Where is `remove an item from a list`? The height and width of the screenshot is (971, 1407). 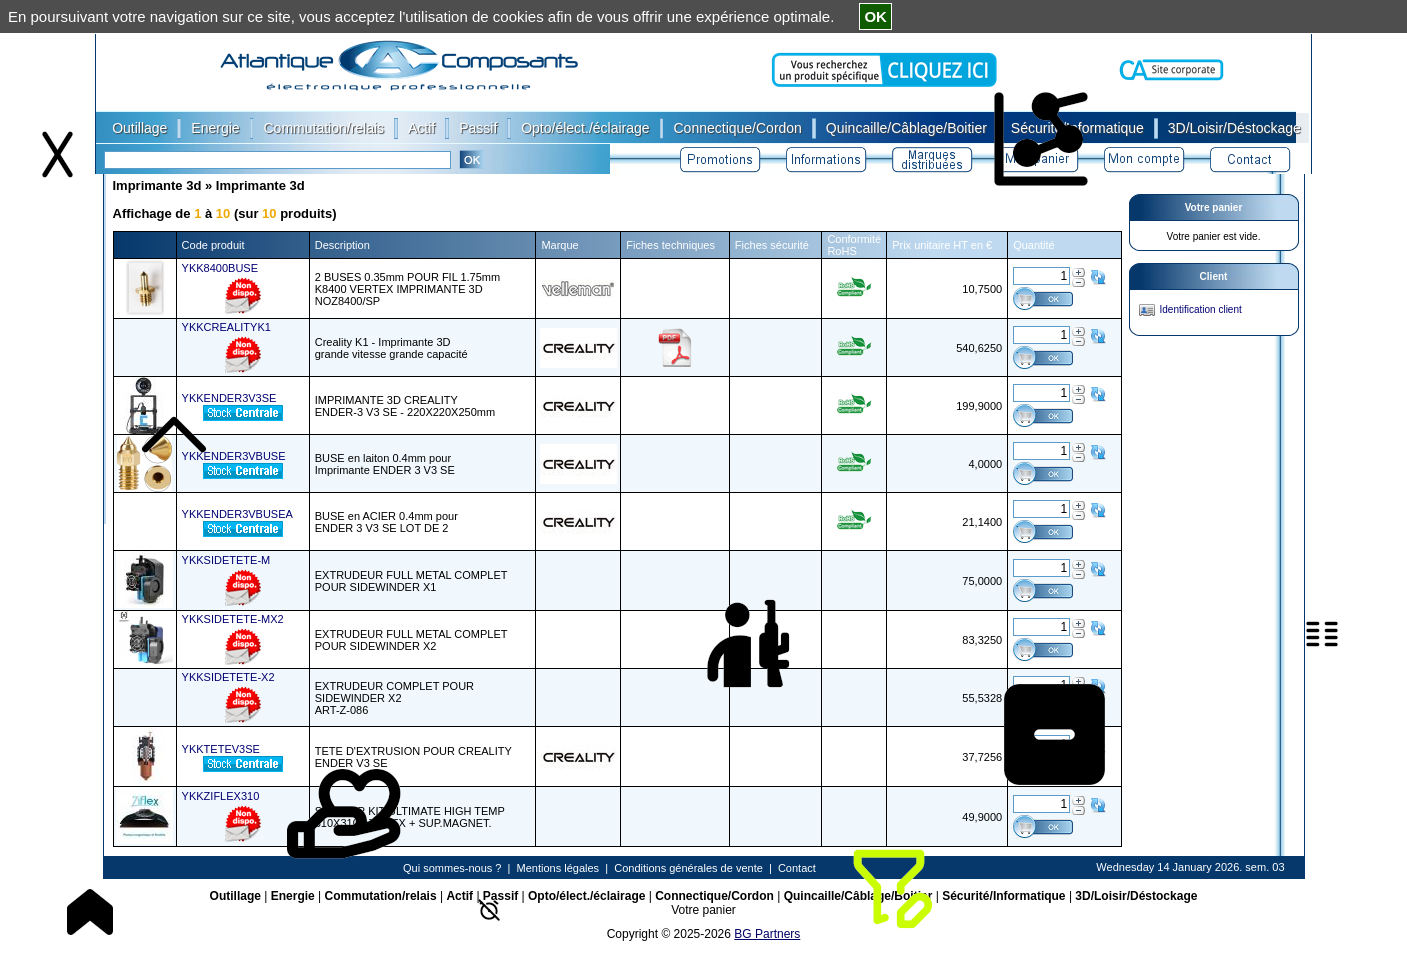
remove an item from a list is located at coordinates (1054, 734).